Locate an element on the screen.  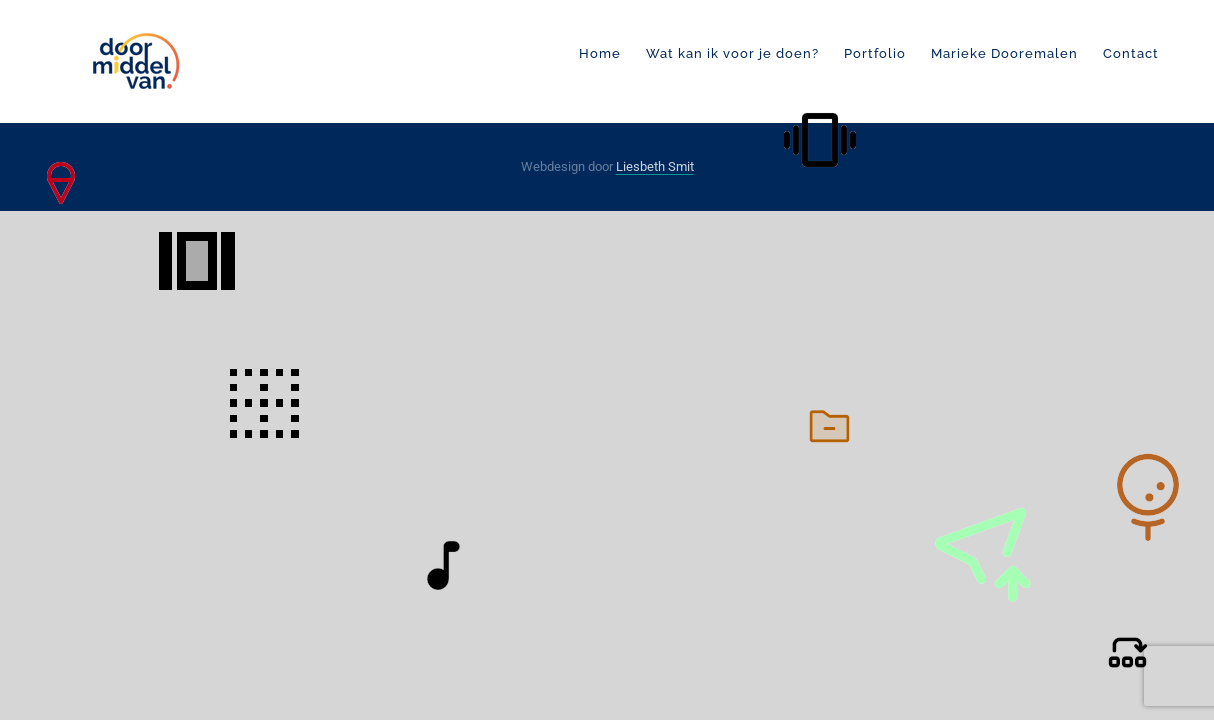
switch to array or column view layout is located at coordinates (194, 263).